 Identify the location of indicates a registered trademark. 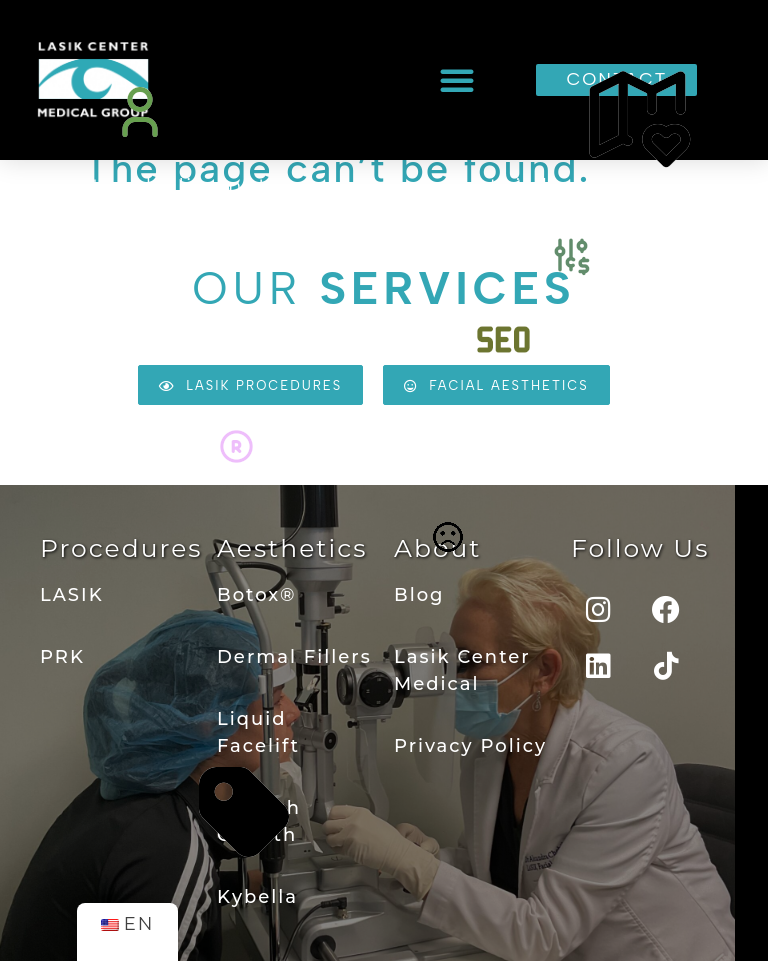
(236, 446).